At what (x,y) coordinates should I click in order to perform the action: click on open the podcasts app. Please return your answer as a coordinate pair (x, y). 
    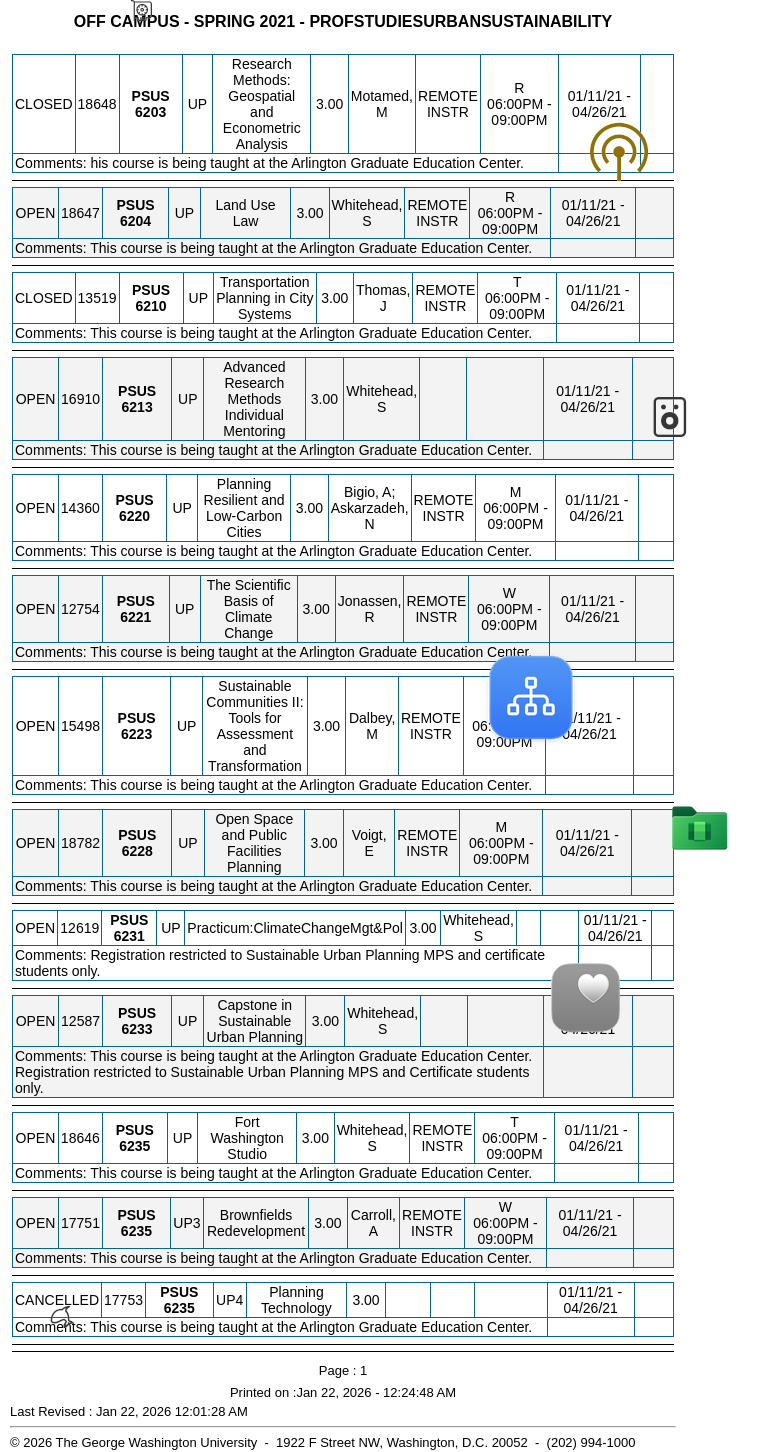
    Looking at the image, I should click on (621, 150).